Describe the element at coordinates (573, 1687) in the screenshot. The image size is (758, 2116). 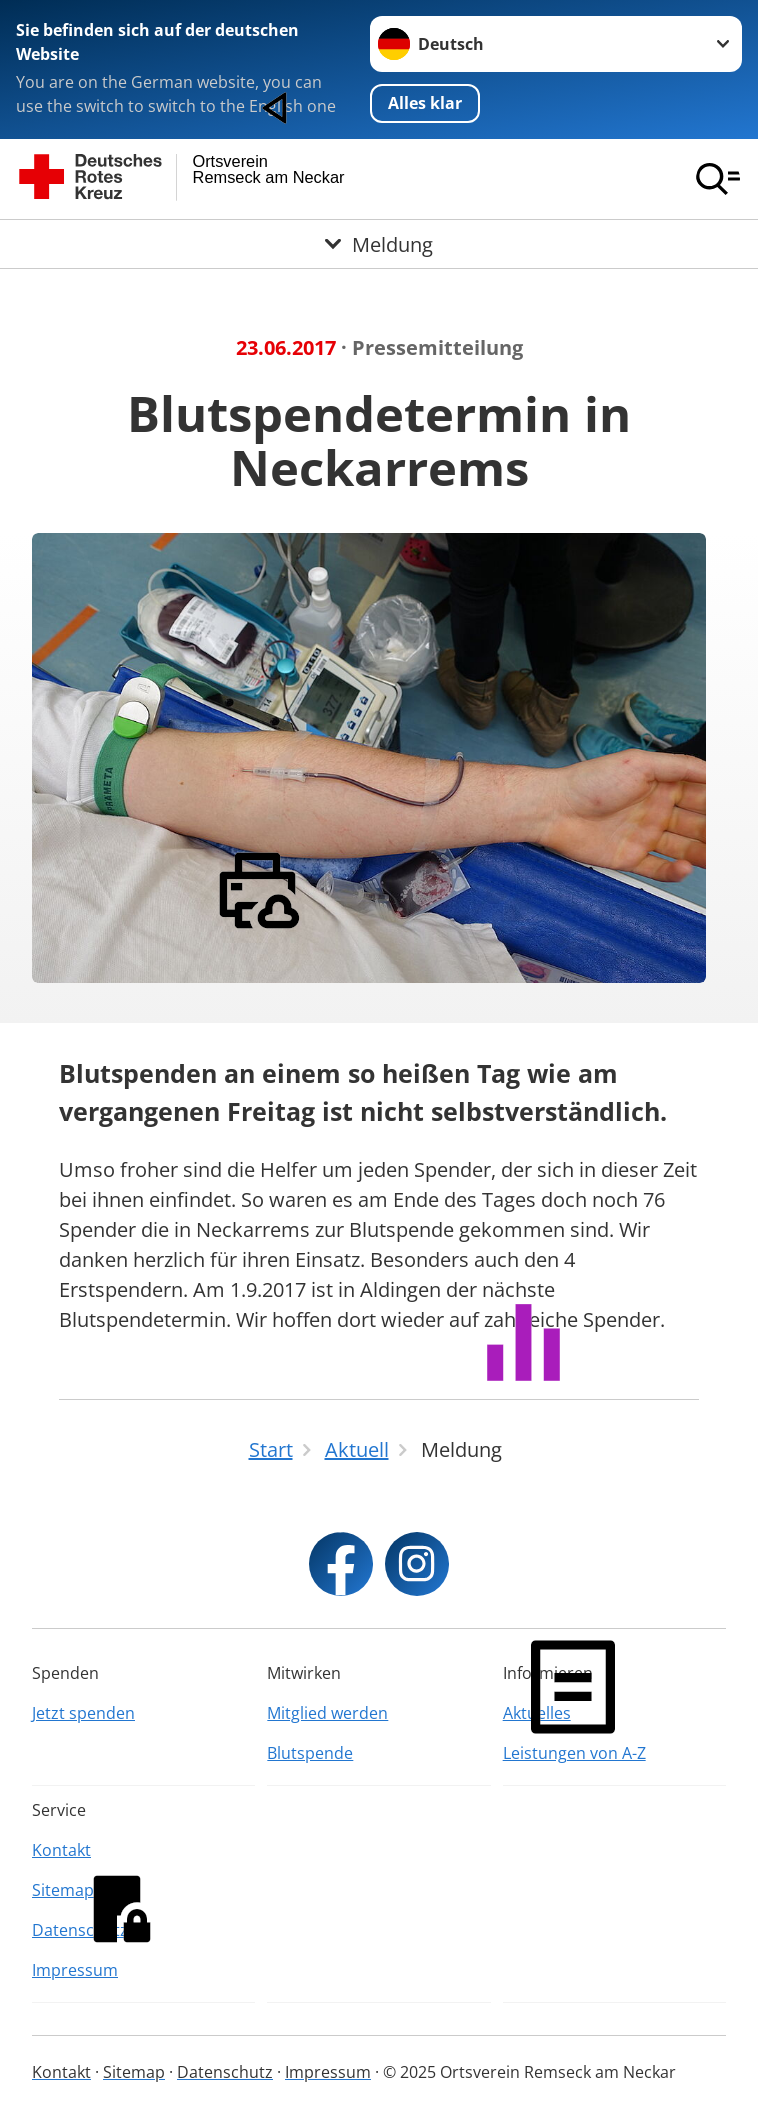
I see `view invoice or billing details` at that location.